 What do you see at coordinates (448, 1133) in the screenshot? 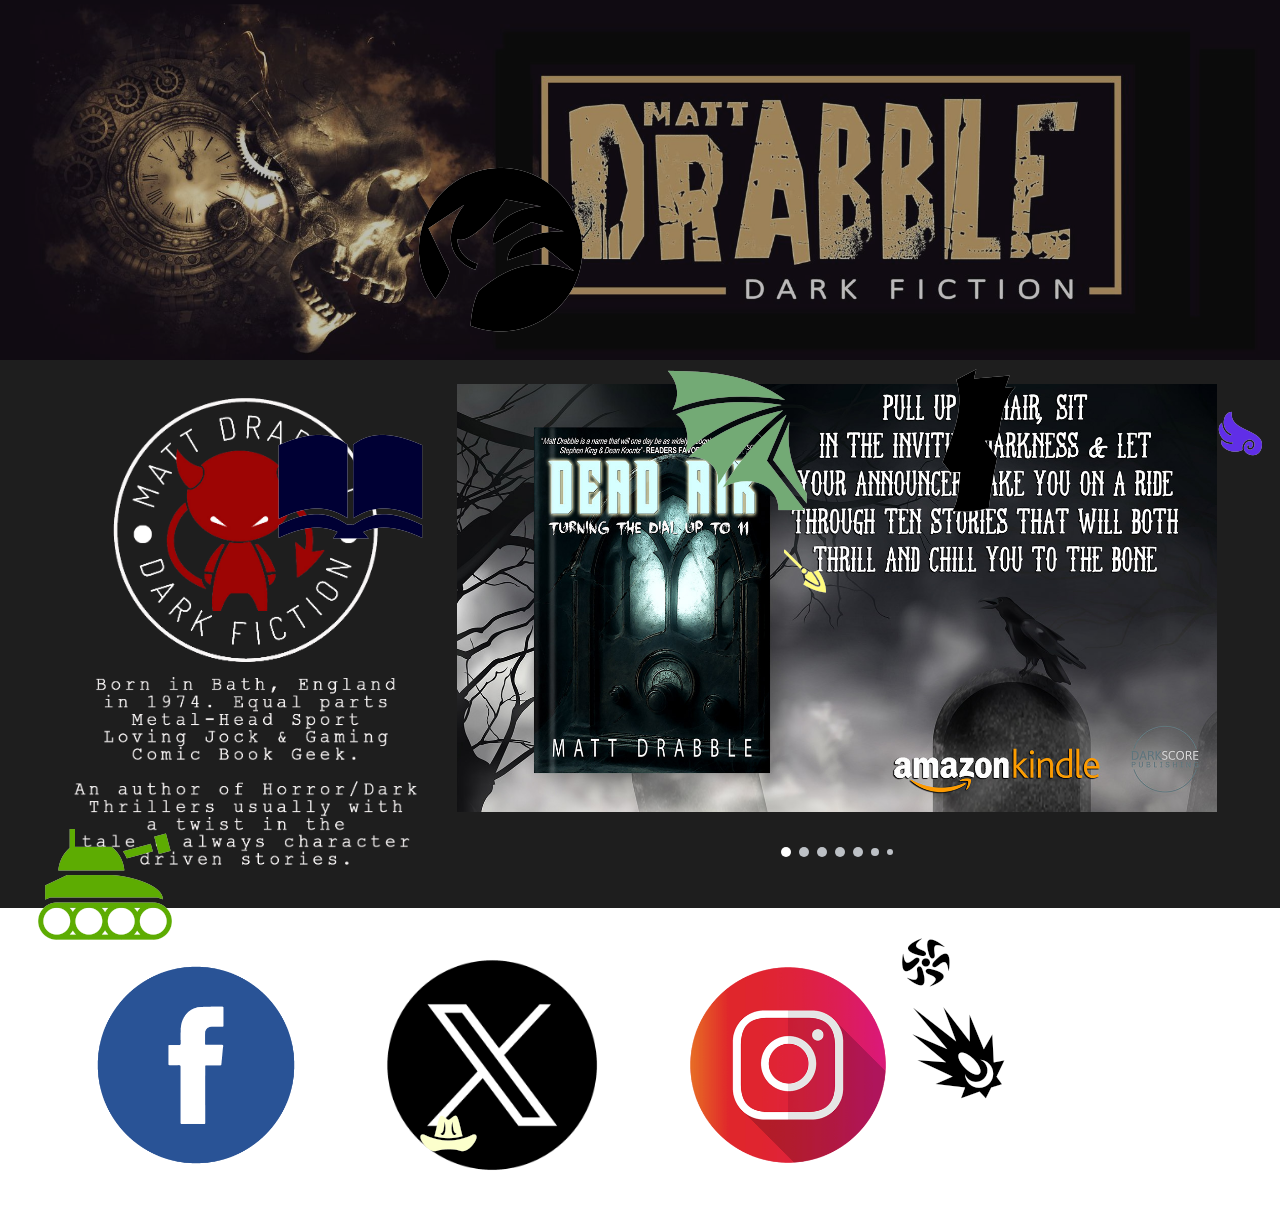
I see `select cowboy or western theme` at bounding box center [448, 1133].